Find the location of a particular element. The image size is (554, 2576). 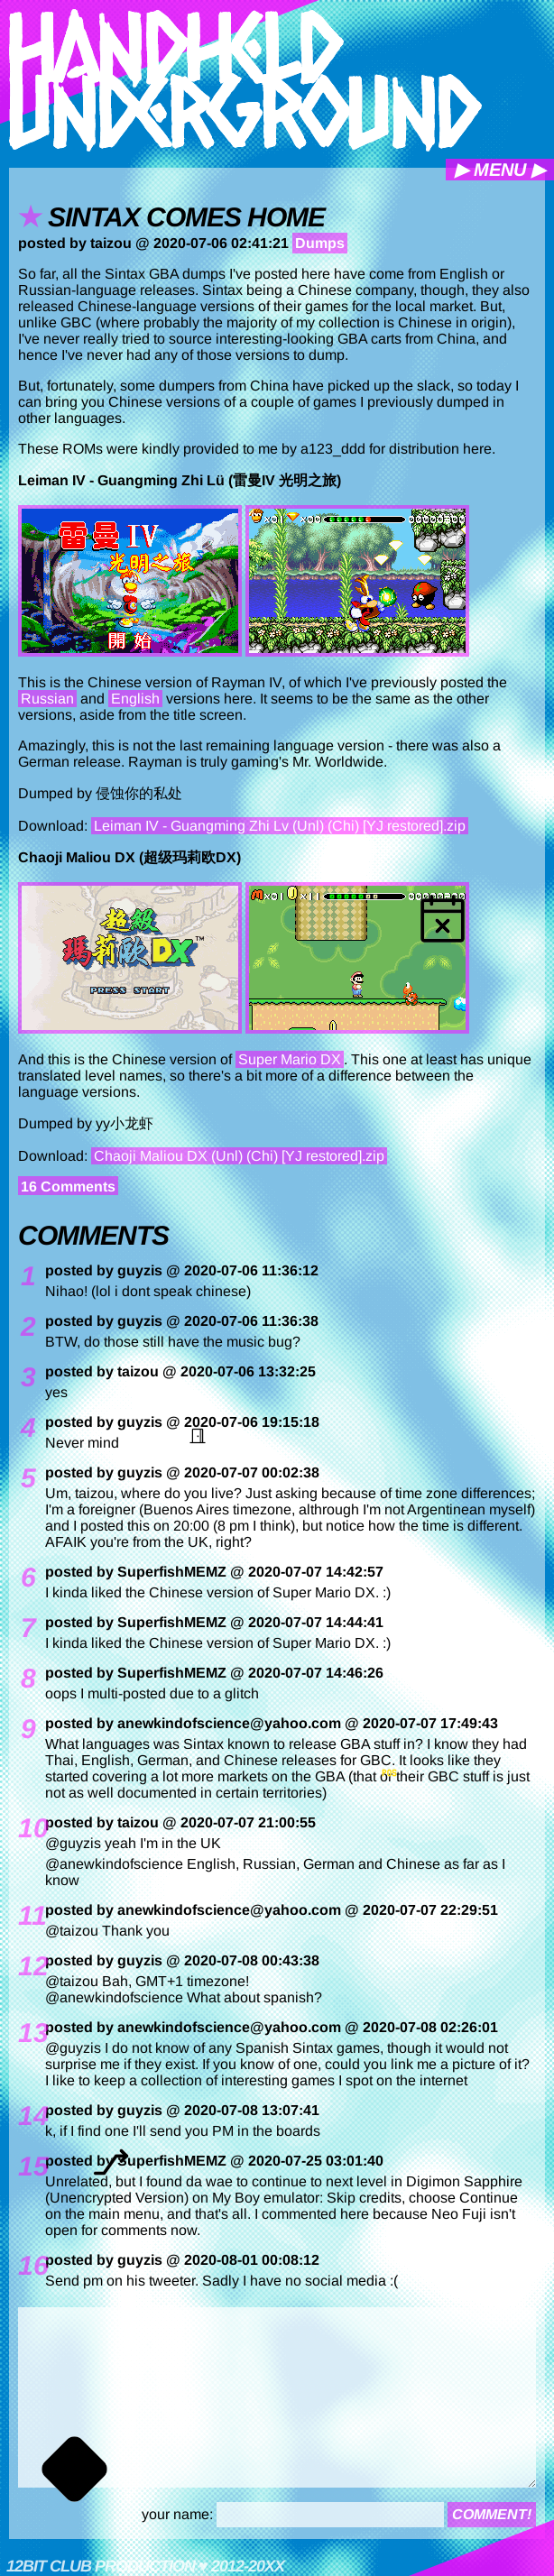

view upward trend or growth is located at coordinates (111, 2163).